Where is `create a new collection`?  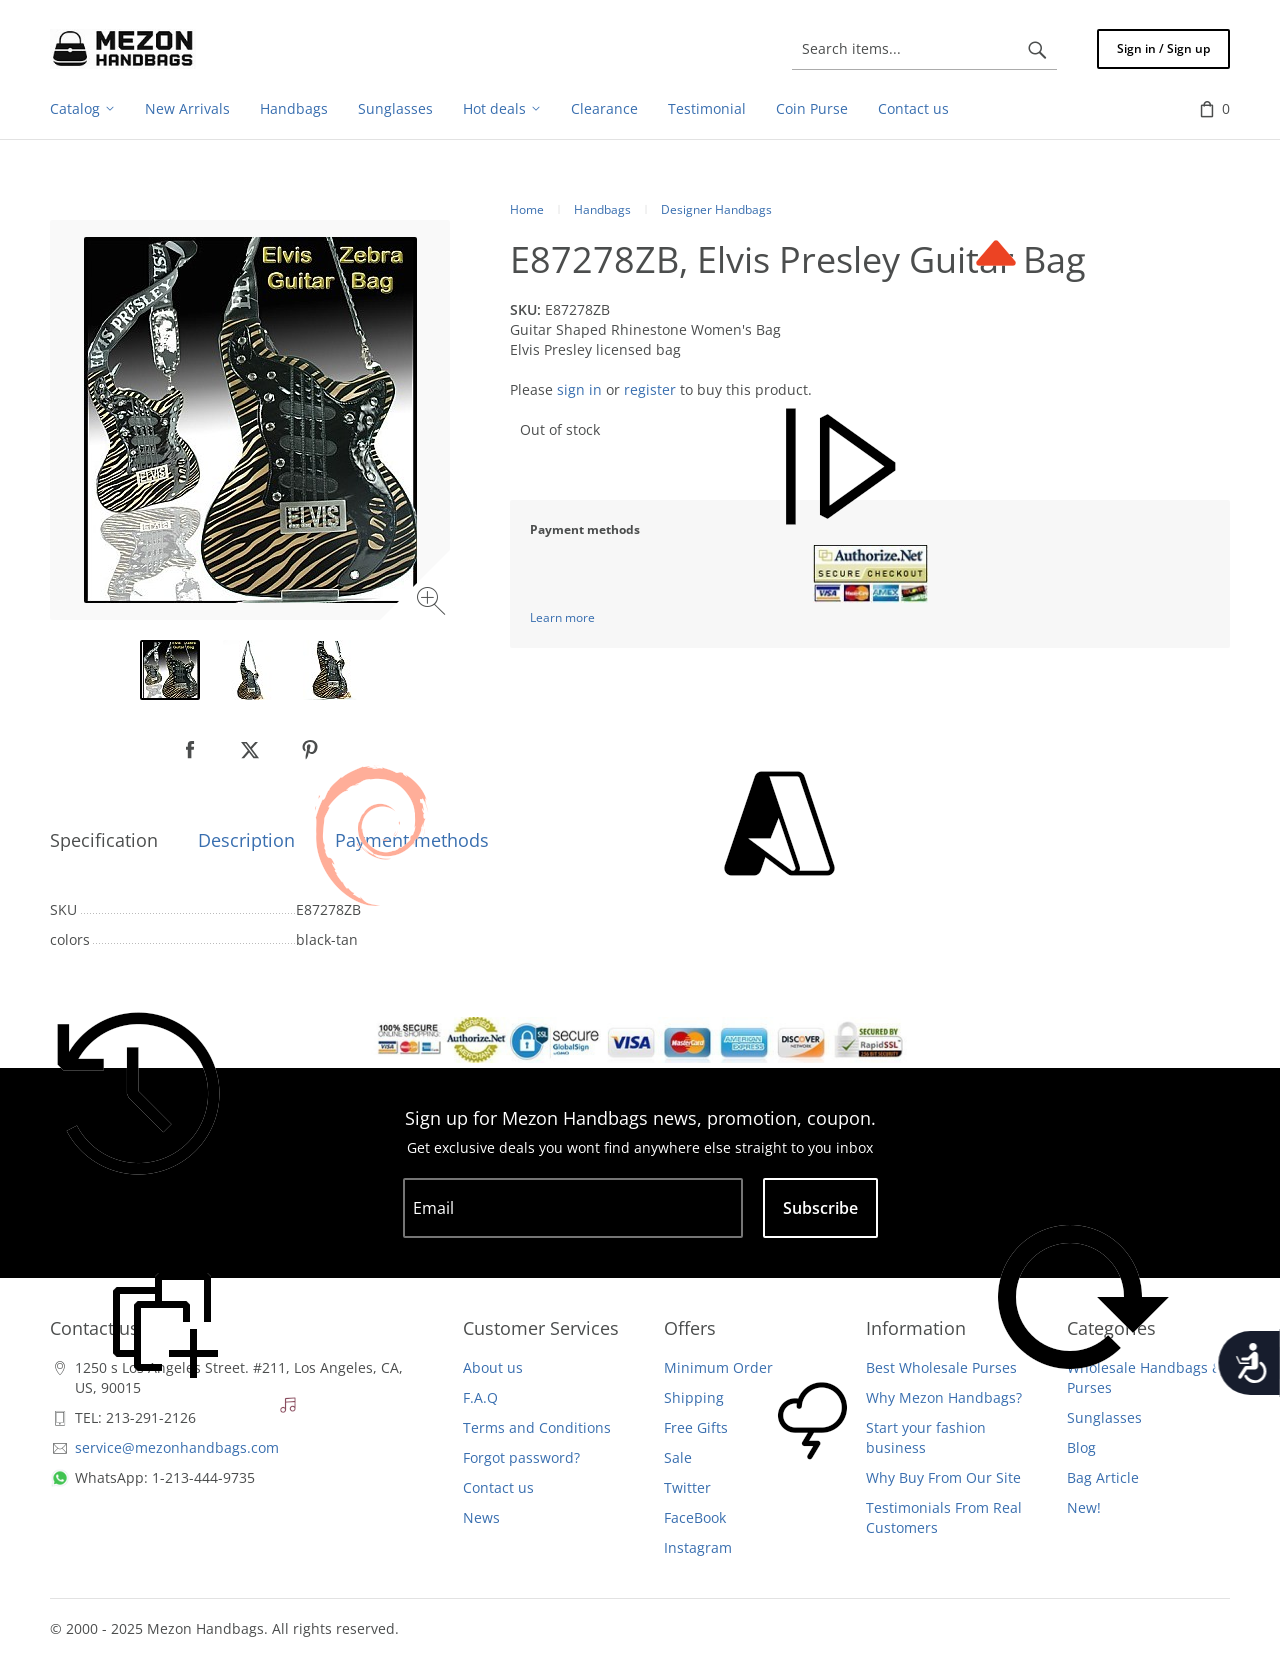
create a new collection is located at coordinates (162, 1322).